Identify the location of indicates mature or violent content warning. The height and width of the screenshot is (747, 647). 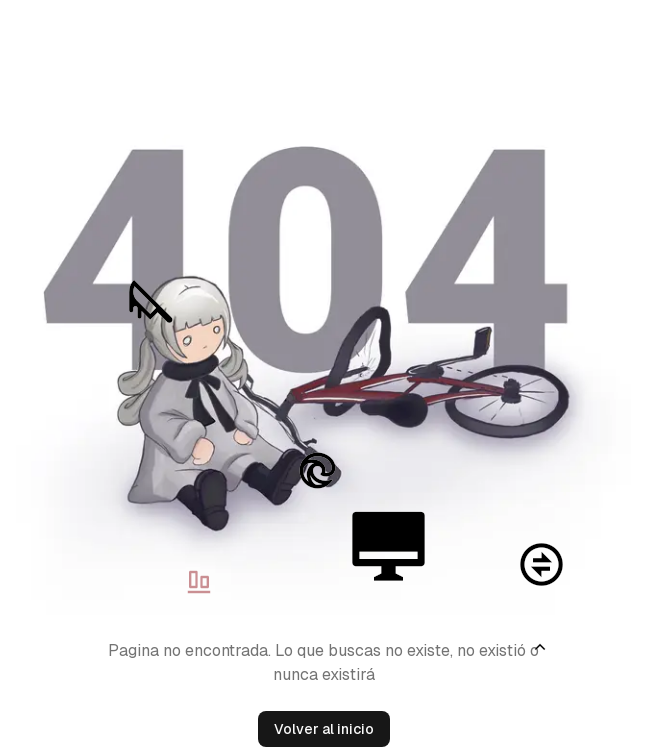
(150, 302).